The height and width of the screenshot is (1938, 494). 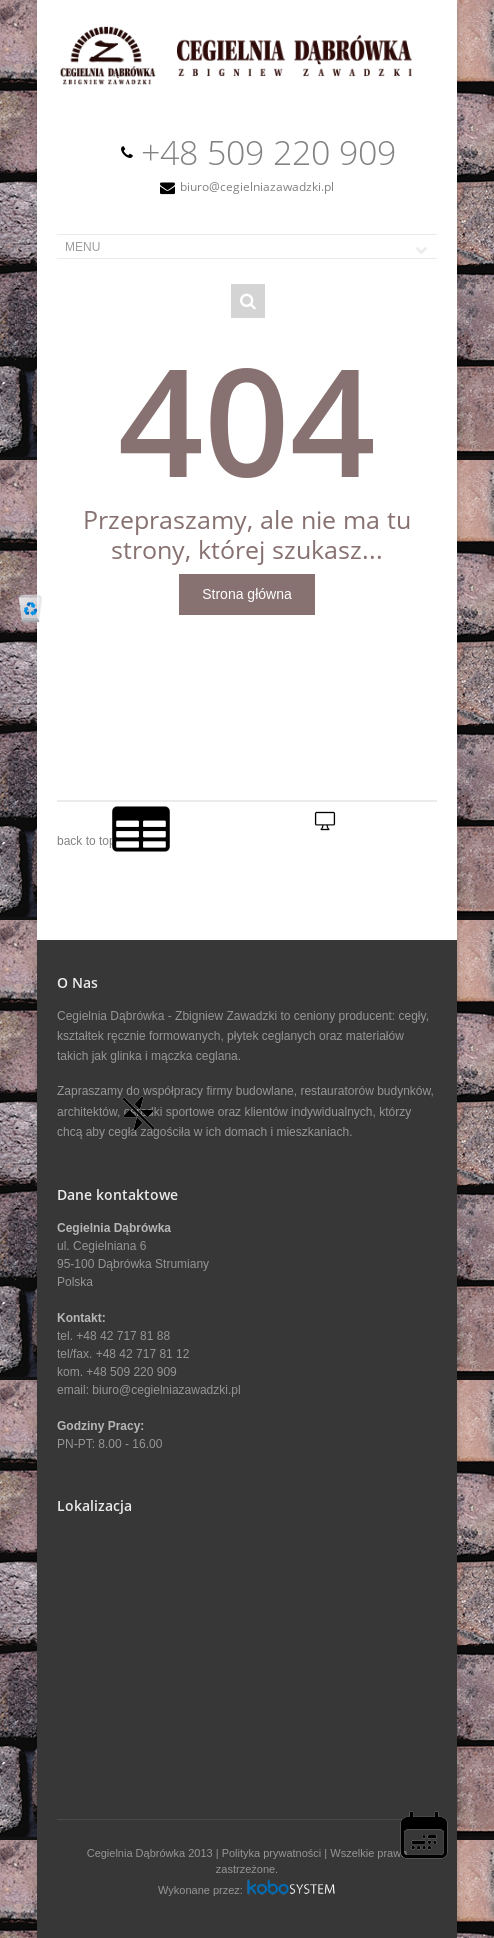 What do you see at coordinates (138, 1113) in the screenshot?
I see `flash or lightning feature disabled` at bounding box center [138, 1113].